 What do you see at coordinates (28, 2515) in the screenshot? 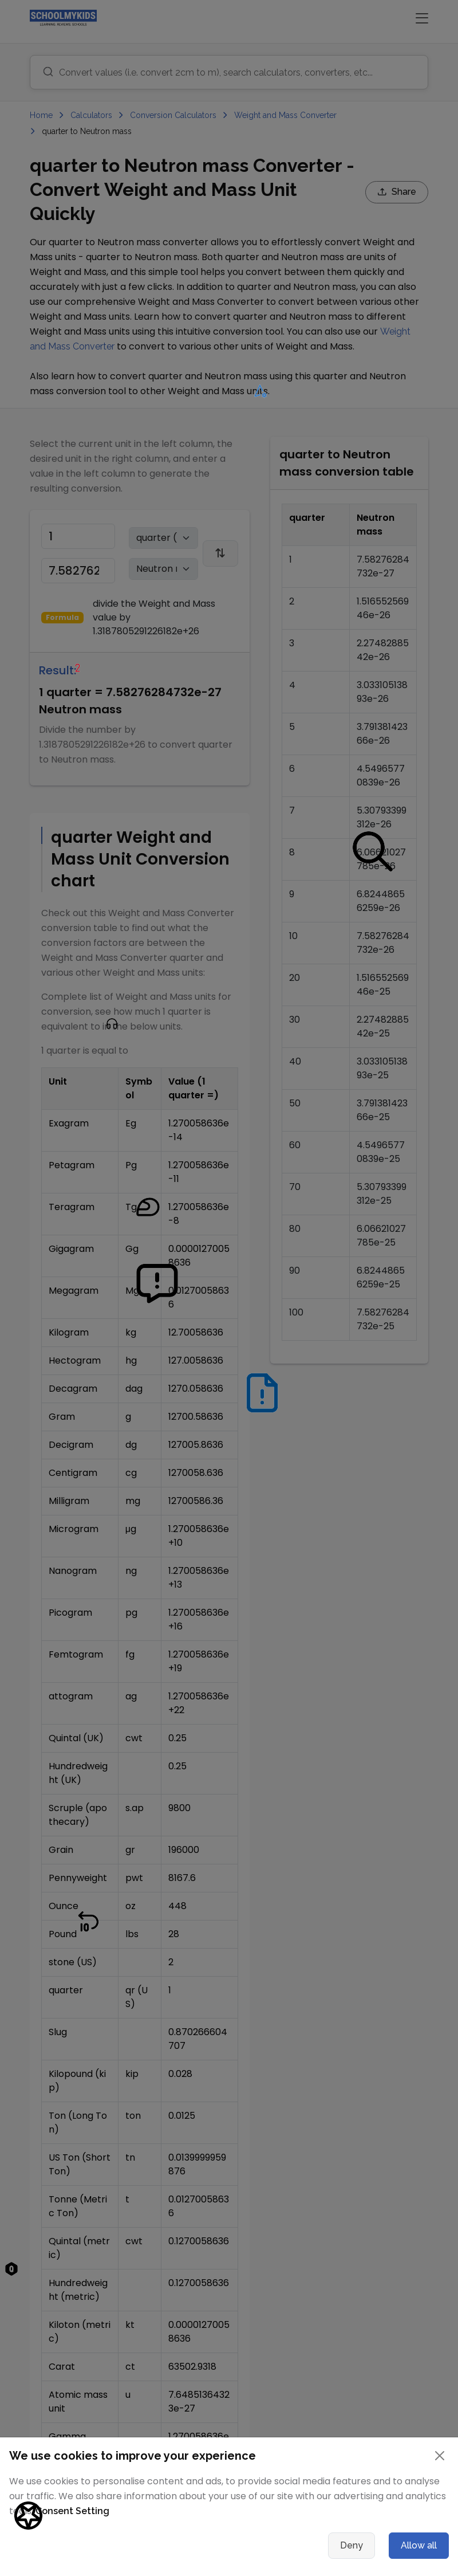
I see `access occult or mystical themed content` at bounding box center [28, 2515].